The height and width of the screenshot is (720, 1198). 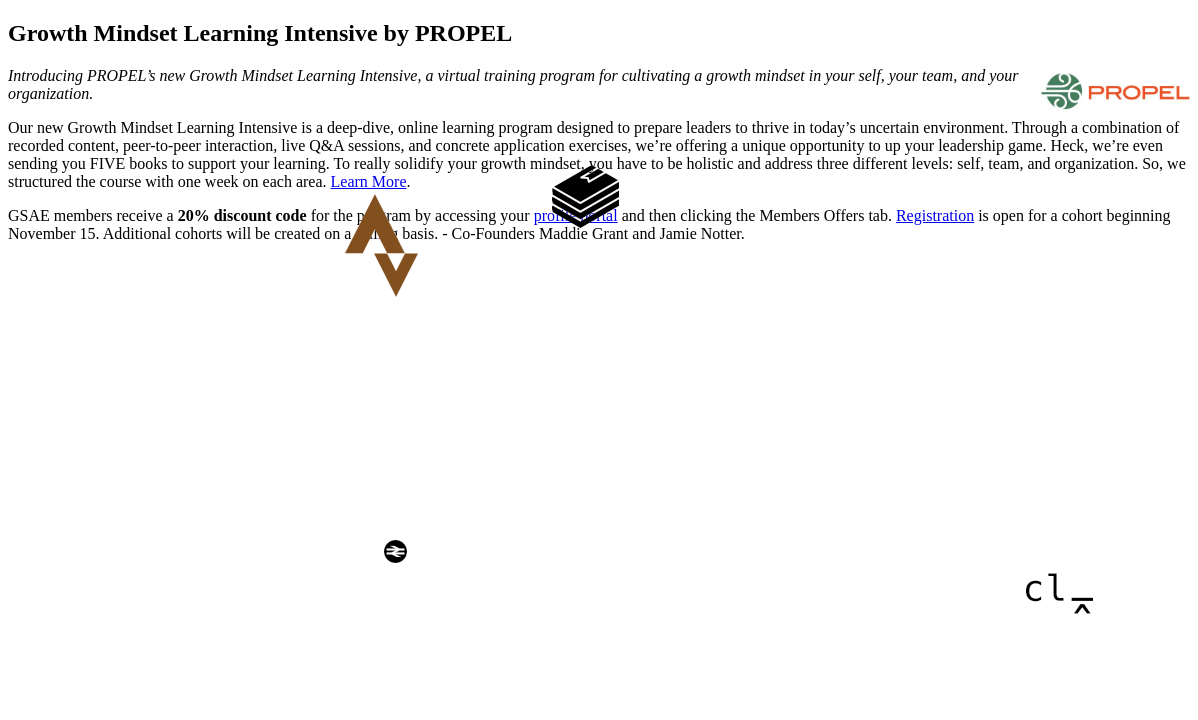 What do you see at coordinates (1059, 593) in the screenshot?
I see `commitlint logo - a tool for linting commit messages` at bounding box center [1059, 593].